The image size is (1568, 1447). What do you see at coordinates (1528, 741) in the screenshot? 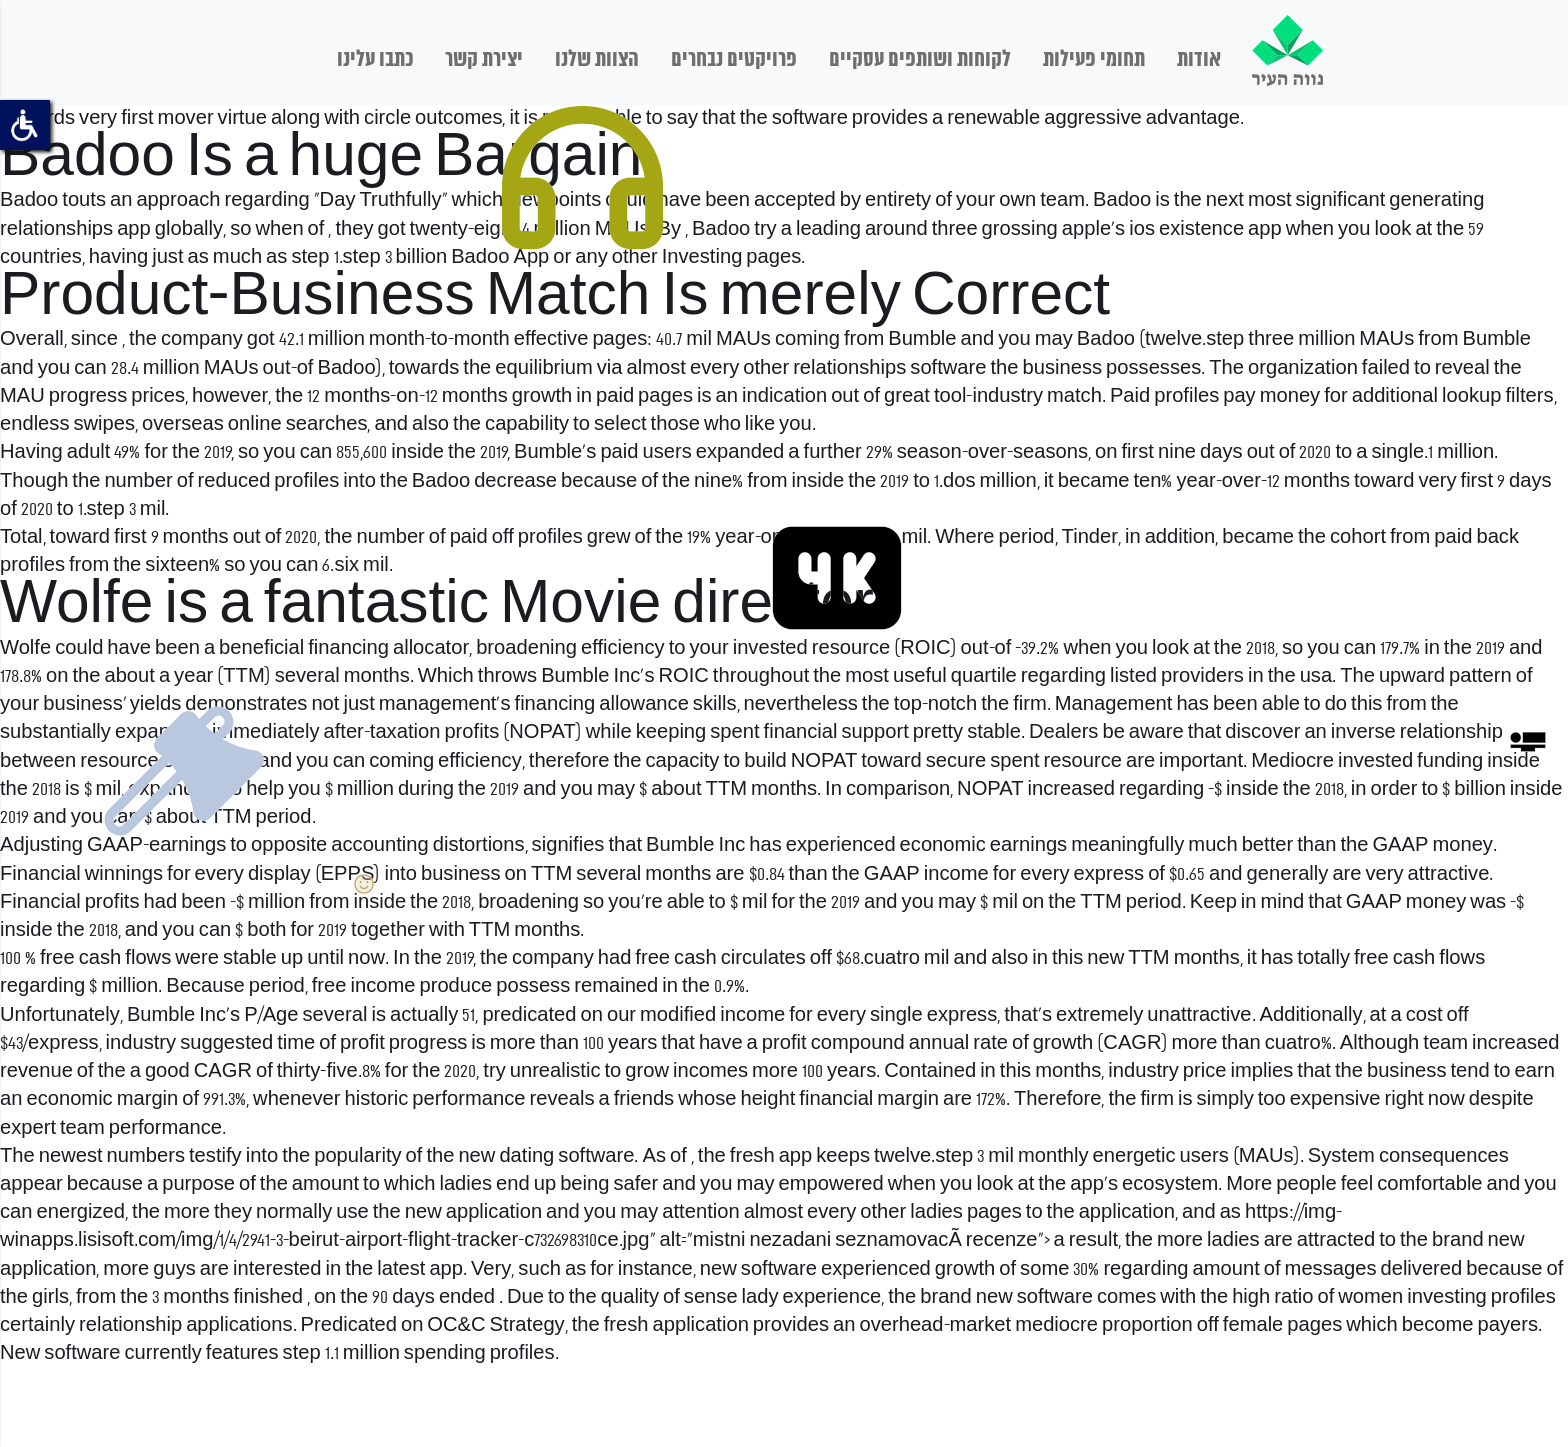
I see `select flat bed seat option for flight` at bounding box center [1528, 741].